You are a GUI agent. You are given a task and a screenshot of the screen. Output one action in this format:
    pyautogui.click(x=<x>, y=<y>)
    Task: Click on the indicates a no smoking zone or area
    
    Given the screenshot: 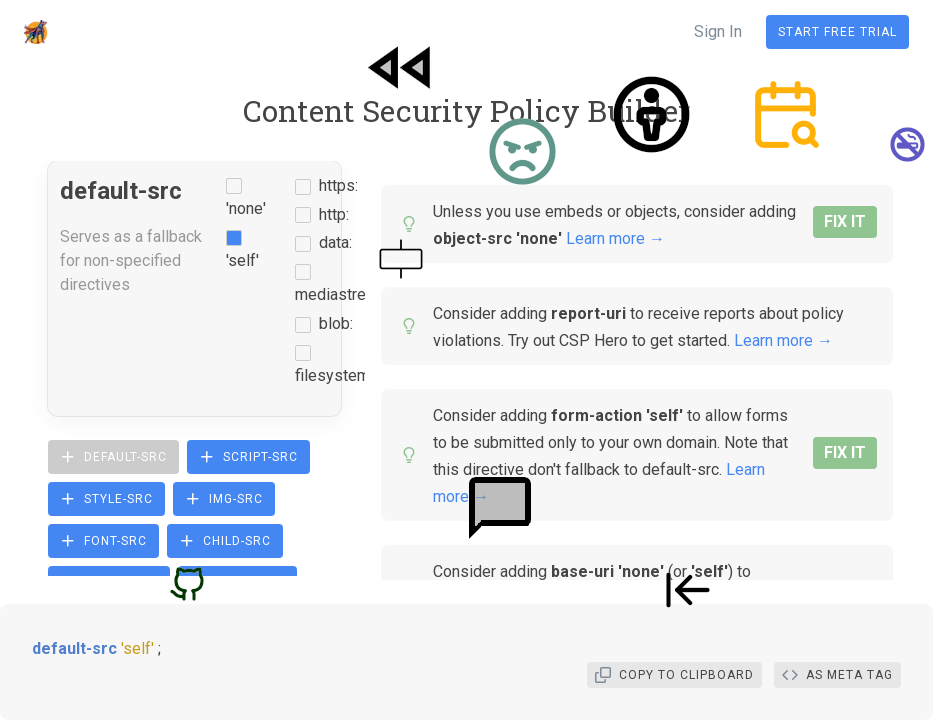 What is the action you would take?
    pyautogui.click(x=907, y=144)
    